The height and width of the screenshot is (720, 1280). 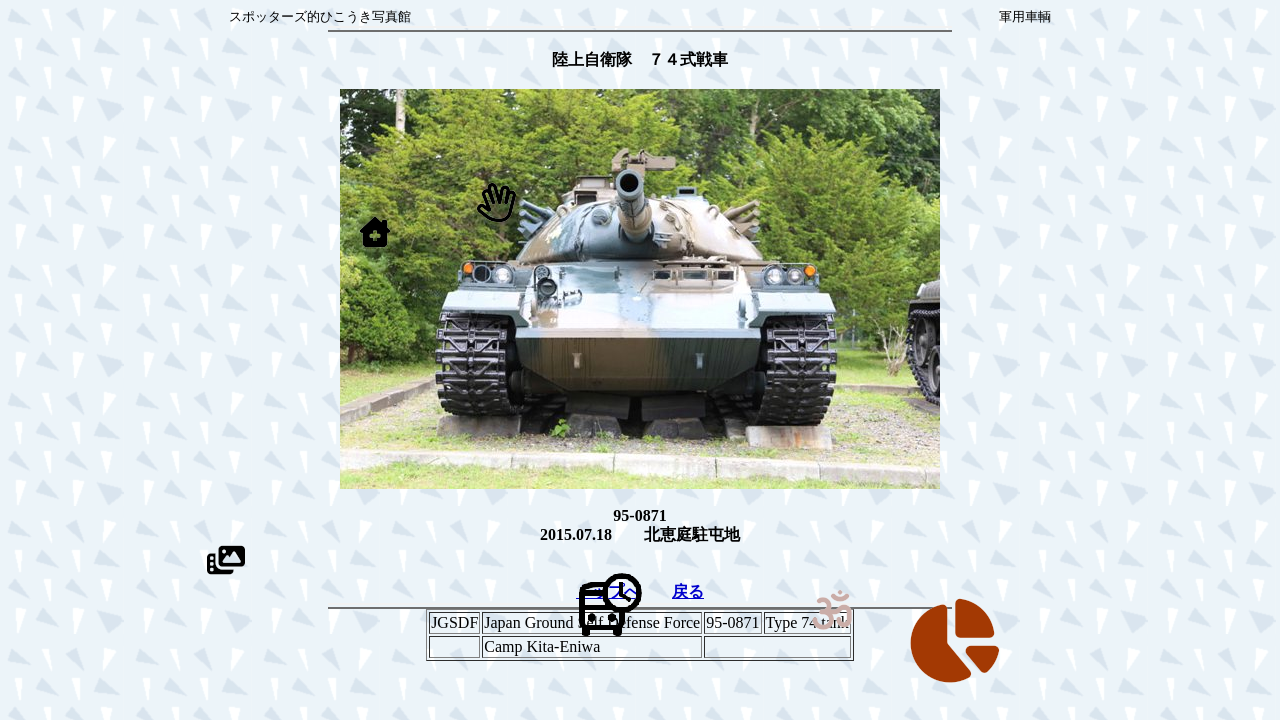 What do you see at coordinates (375, 232) in the screenshot?
I see `access medical or healthcare services` at bounding box center [375, 232].